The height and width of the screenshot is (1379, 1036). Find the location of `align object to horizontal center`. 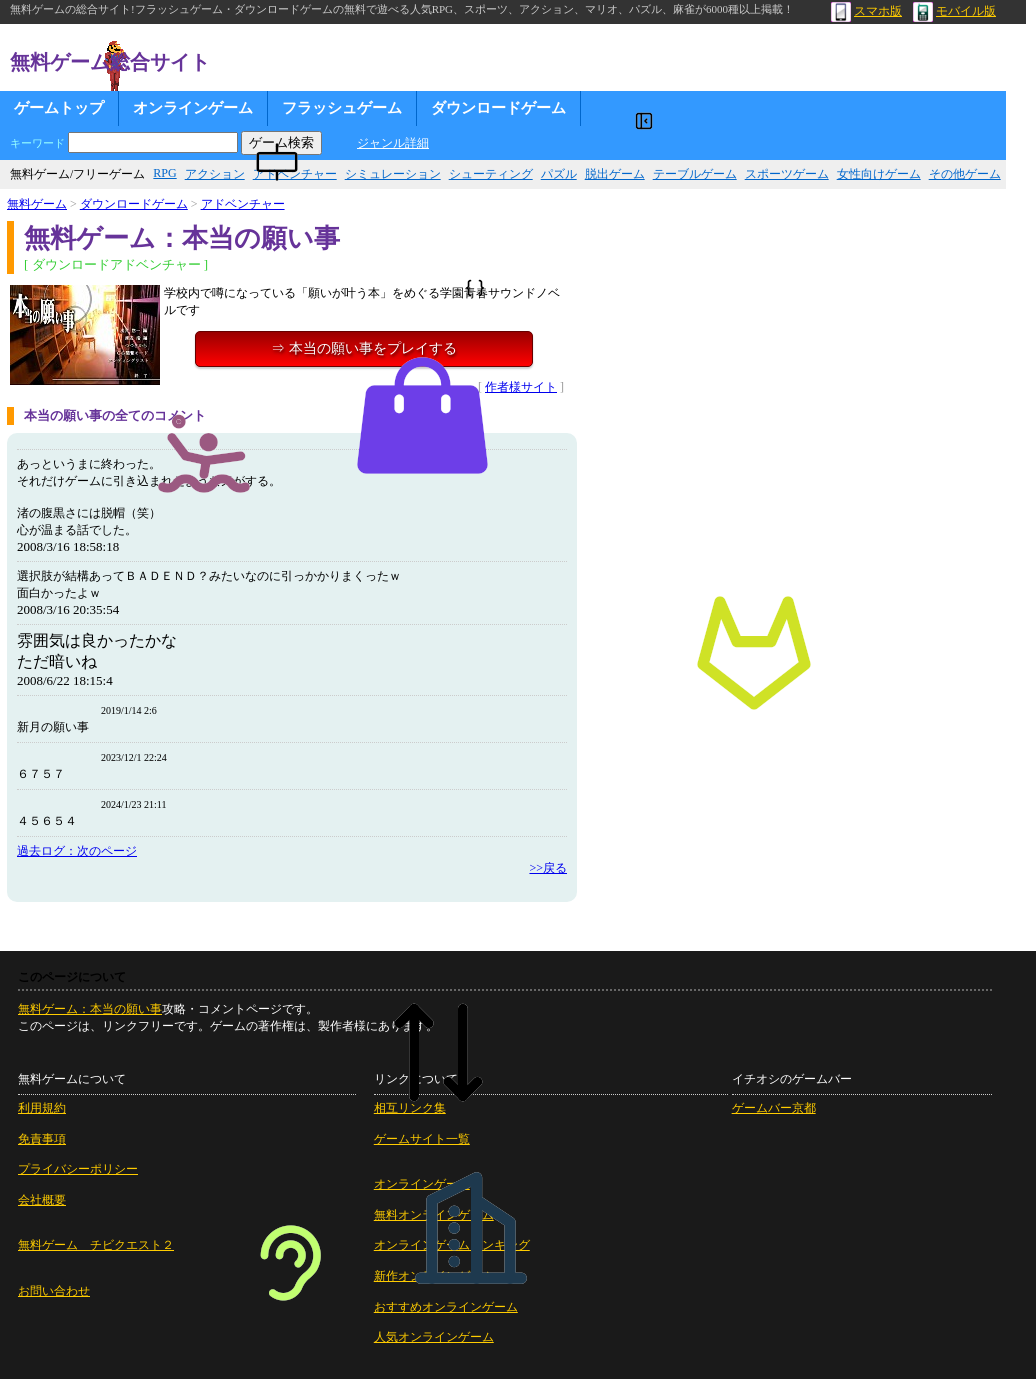

align object to horizontal center is located at coordinates (277, 162).